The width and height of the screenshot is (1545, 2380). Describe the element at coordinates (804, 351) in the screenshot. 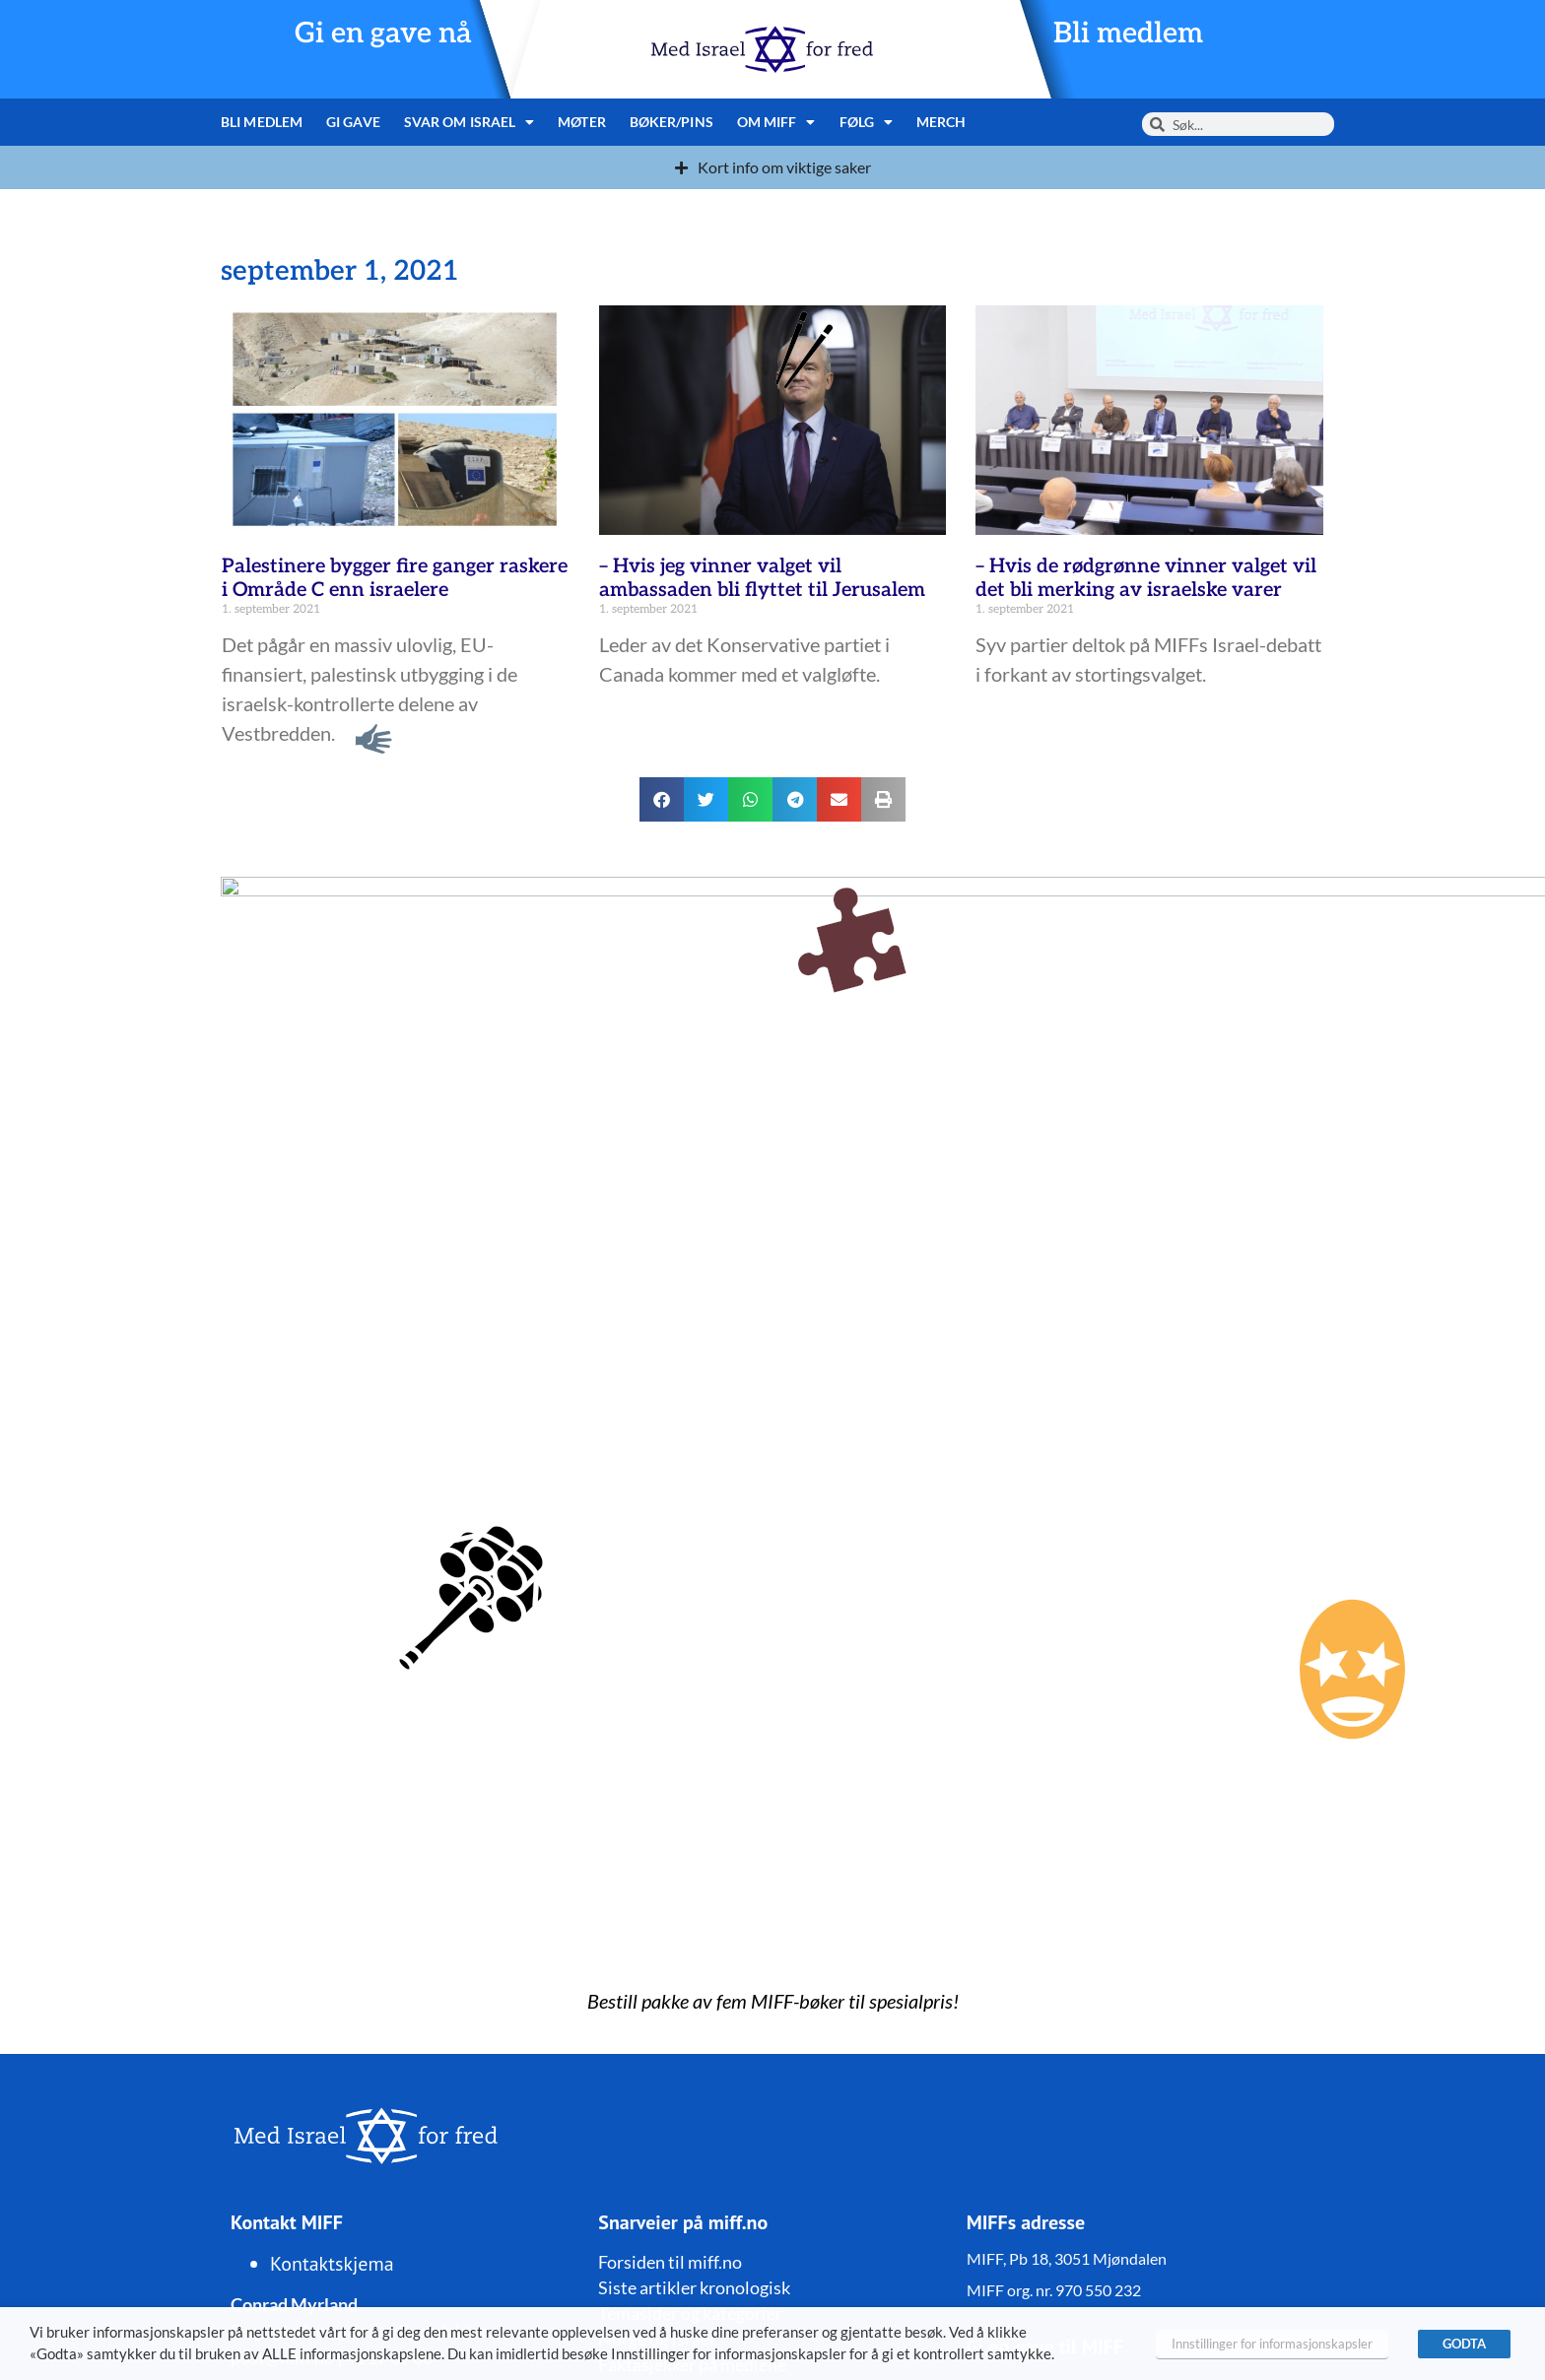

I see `browse asian cuisine or restaurants` at that location.